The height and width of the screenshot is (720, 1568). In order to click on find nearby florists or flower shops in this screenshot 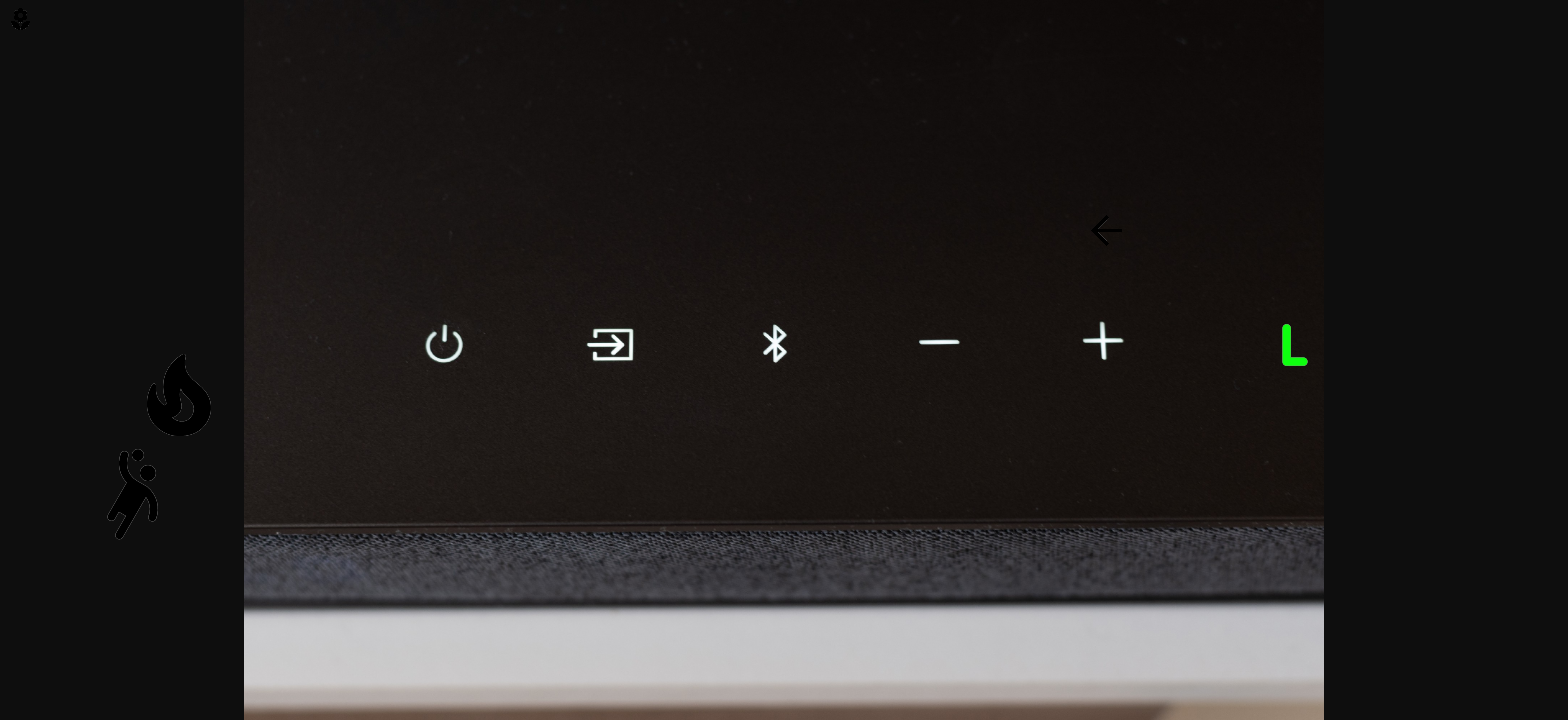, I will do `click(20, 19)`.